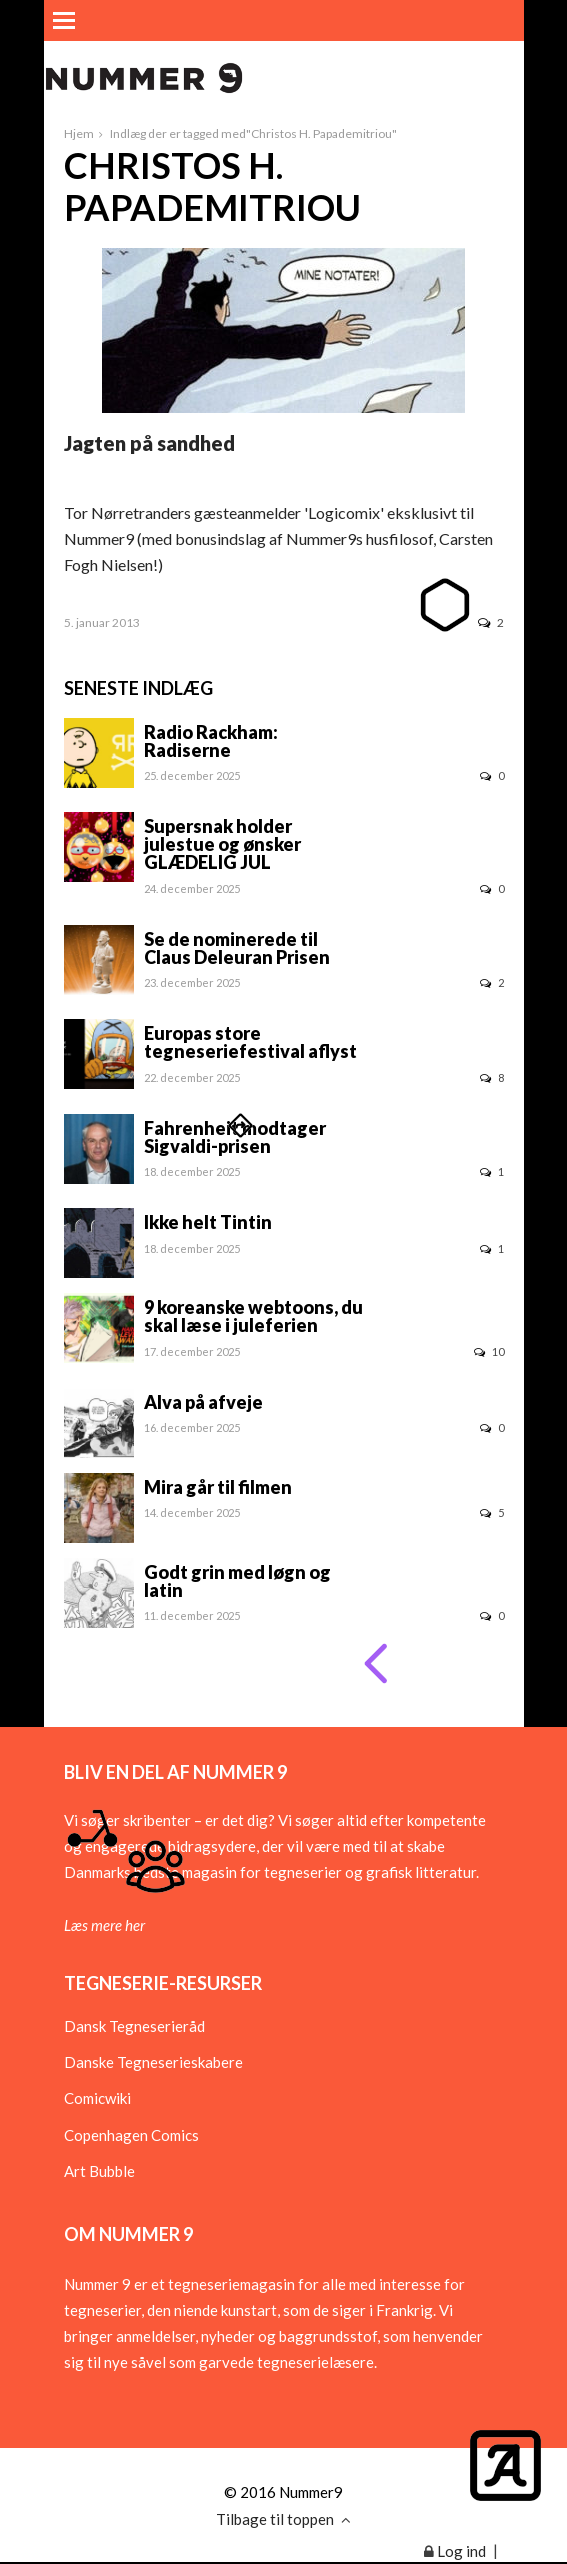  What do you see at coordinates (92, 1830) in the screenshot?
I see `select scooter as transportation mode` at bounding box center [92, 1830].